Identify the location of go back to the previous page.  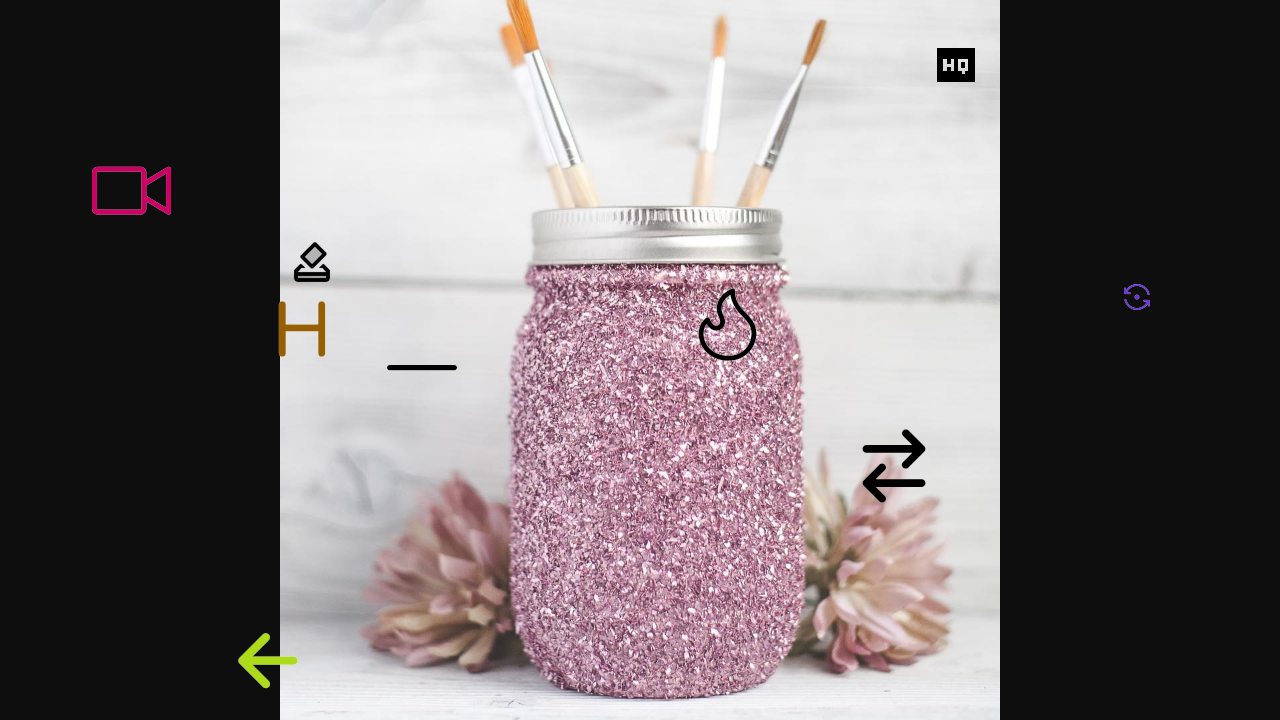
(270, 662).